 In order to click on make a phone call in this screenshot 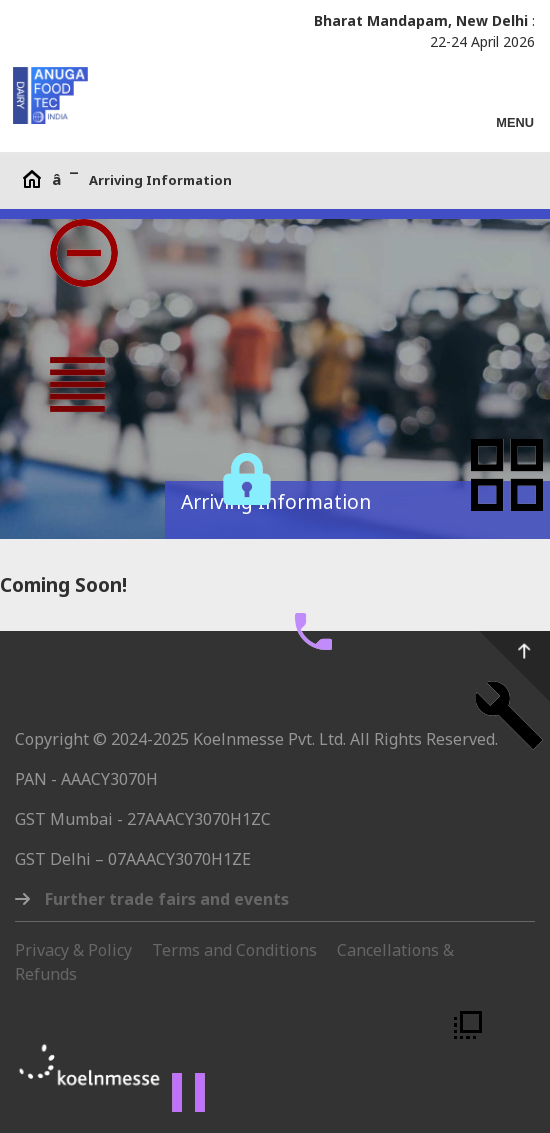, I will do `click(313, 631)`.